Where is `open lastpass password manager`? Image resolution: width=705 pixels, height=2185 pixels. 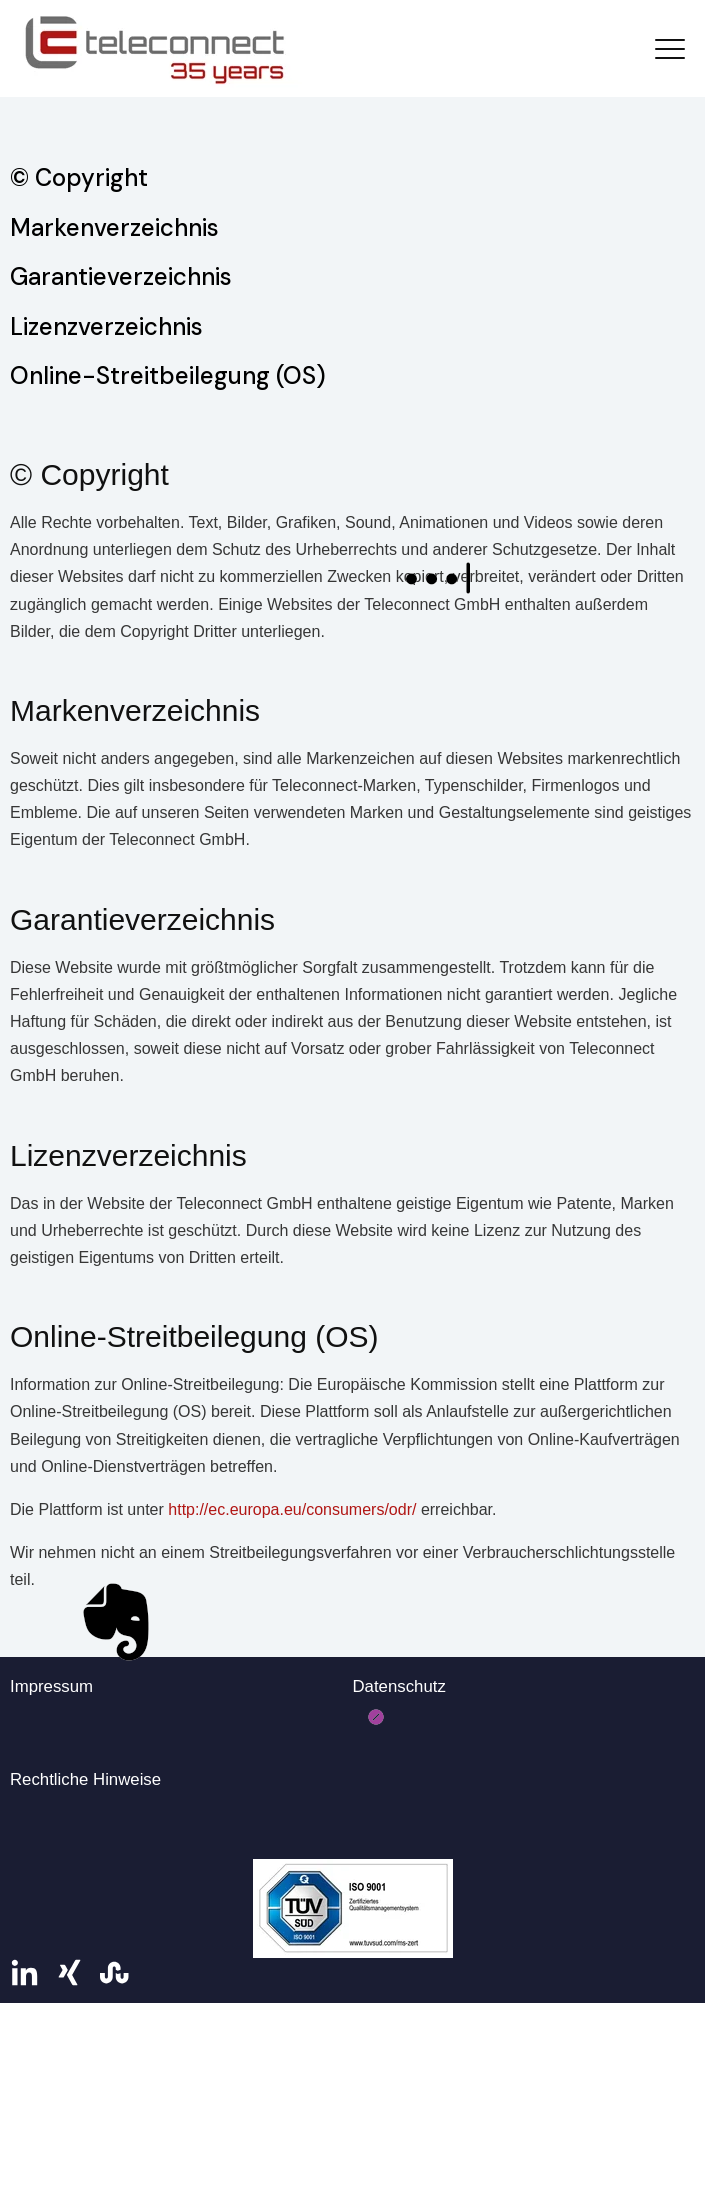 open lastpass password manager is located at coordinates (438, 578).